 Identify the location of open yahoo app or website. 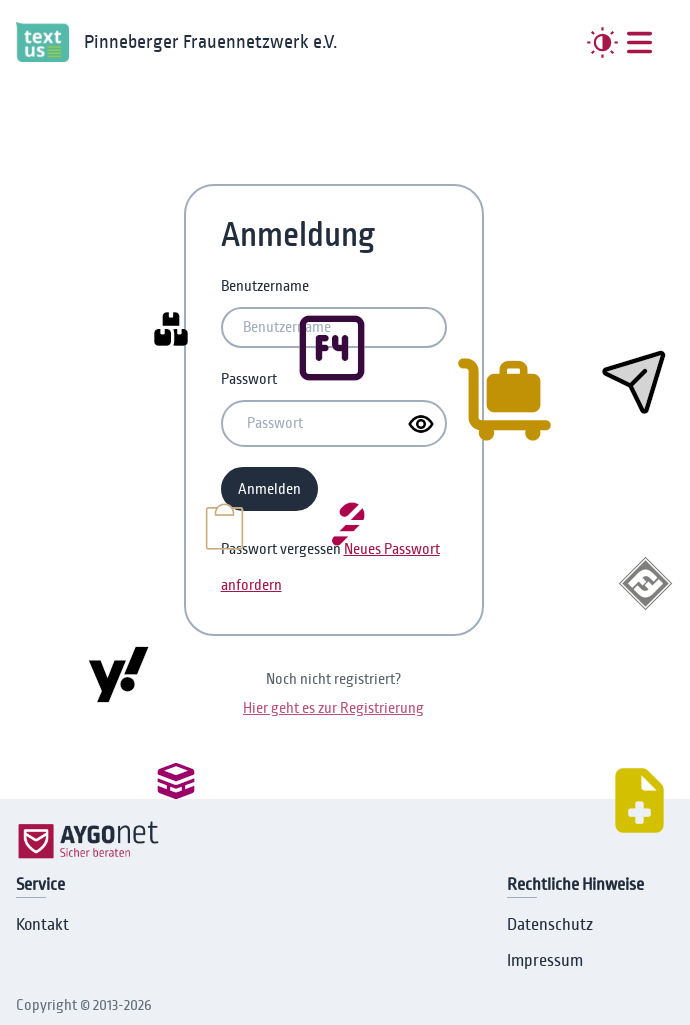
(118, 674).